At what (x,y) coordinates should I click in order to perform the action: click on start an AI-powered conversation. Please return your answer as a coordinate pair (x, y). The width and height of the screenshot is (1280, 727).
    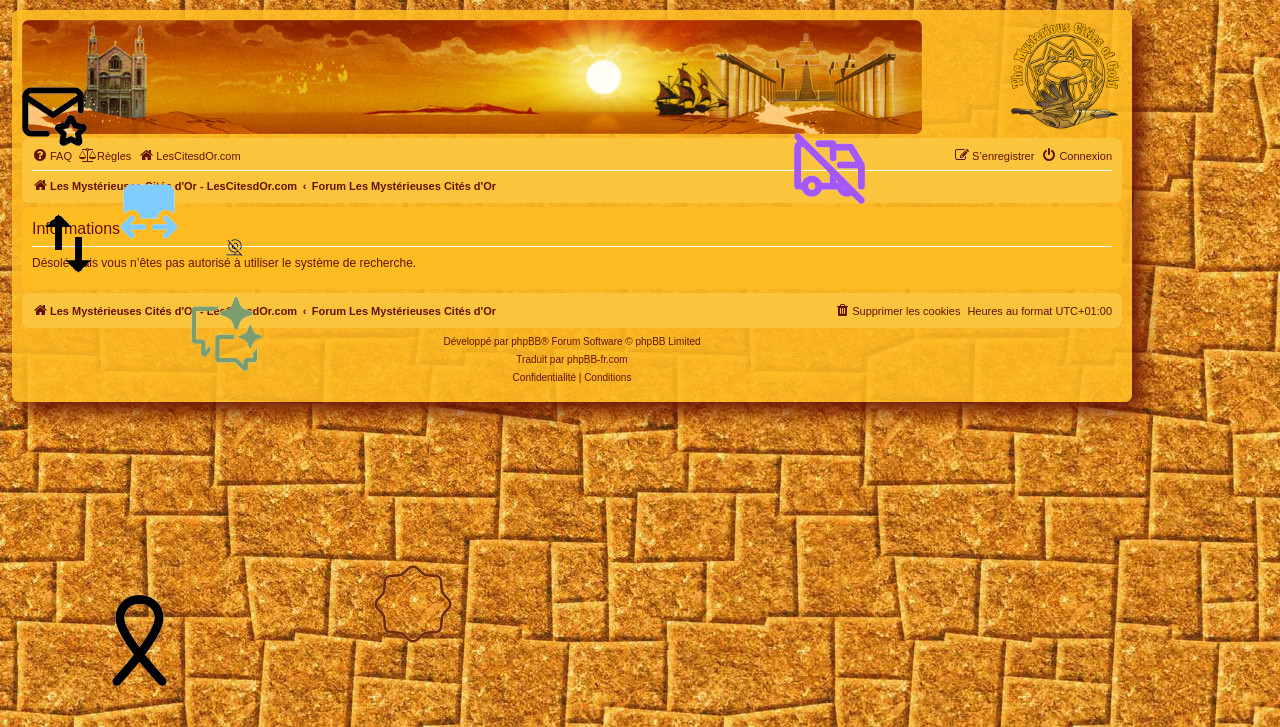
    Looking at the image, I should click on (224, 334).